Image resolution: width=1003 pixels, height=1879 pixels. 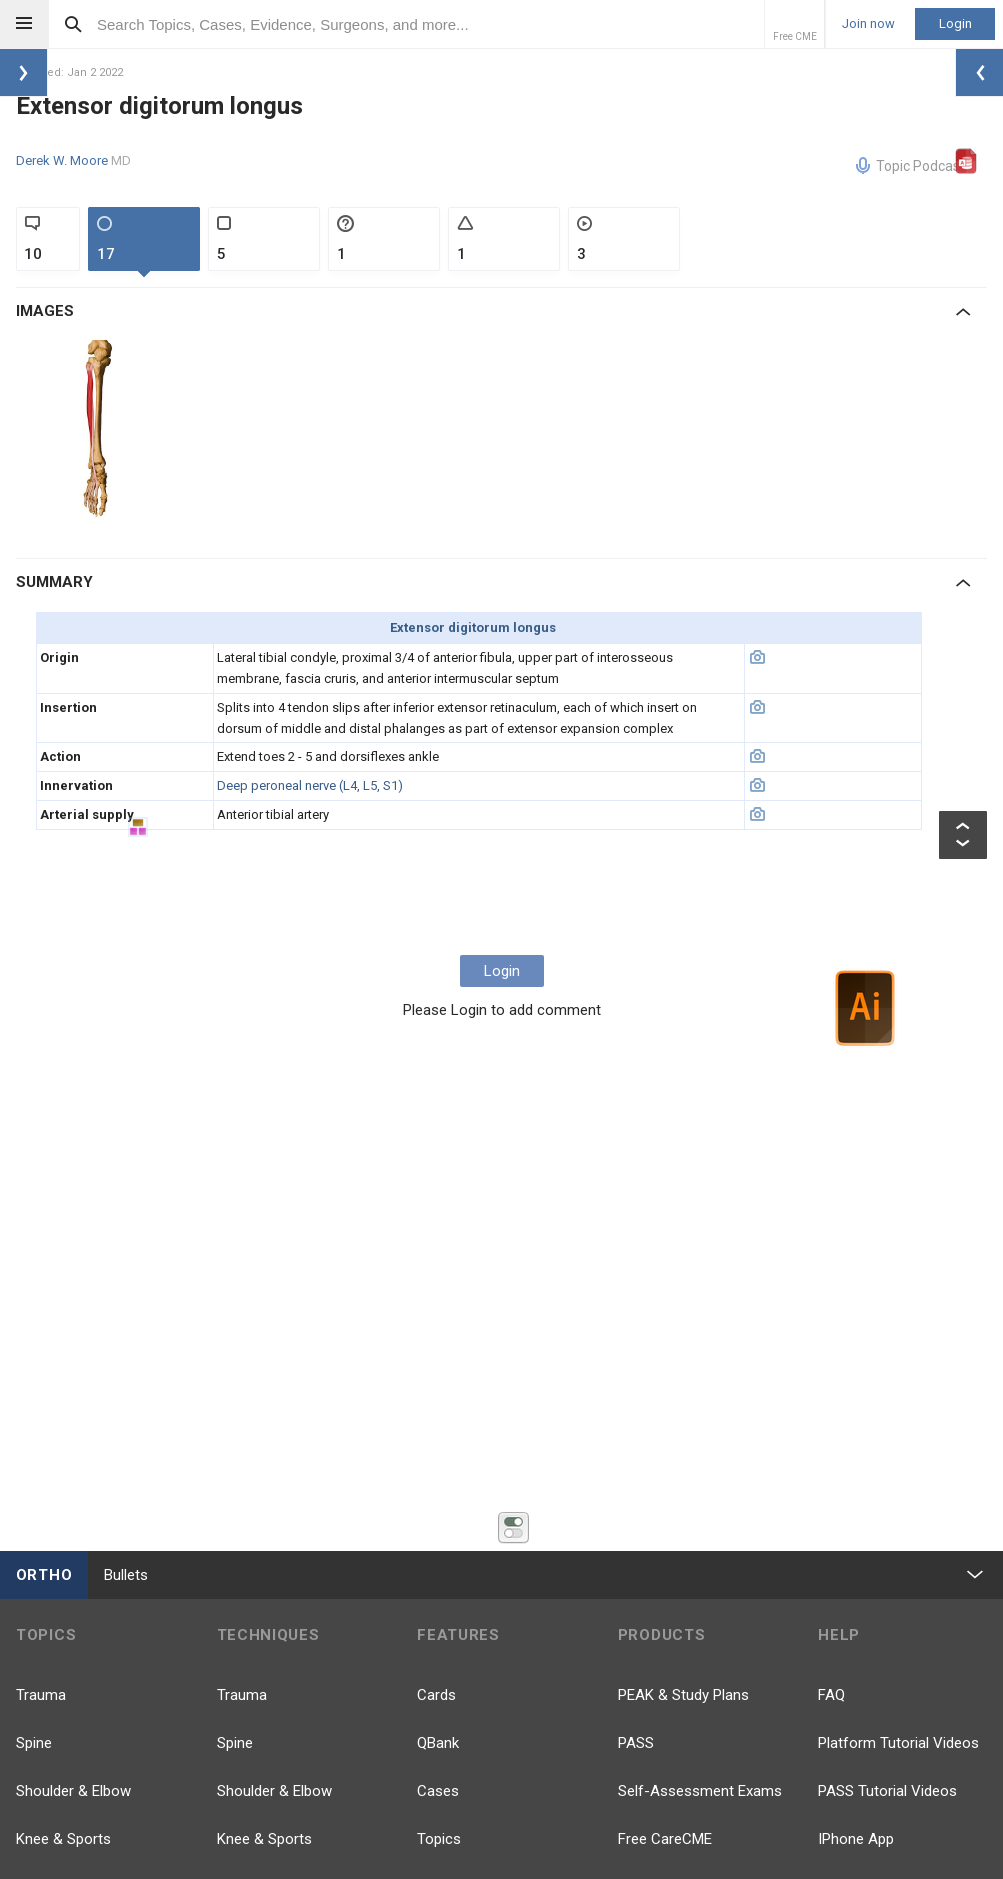 What do you see at coordinates (513, 1527) in the screenshot?
I see `open system settings or preferences` at bounding box center [513, 1527].